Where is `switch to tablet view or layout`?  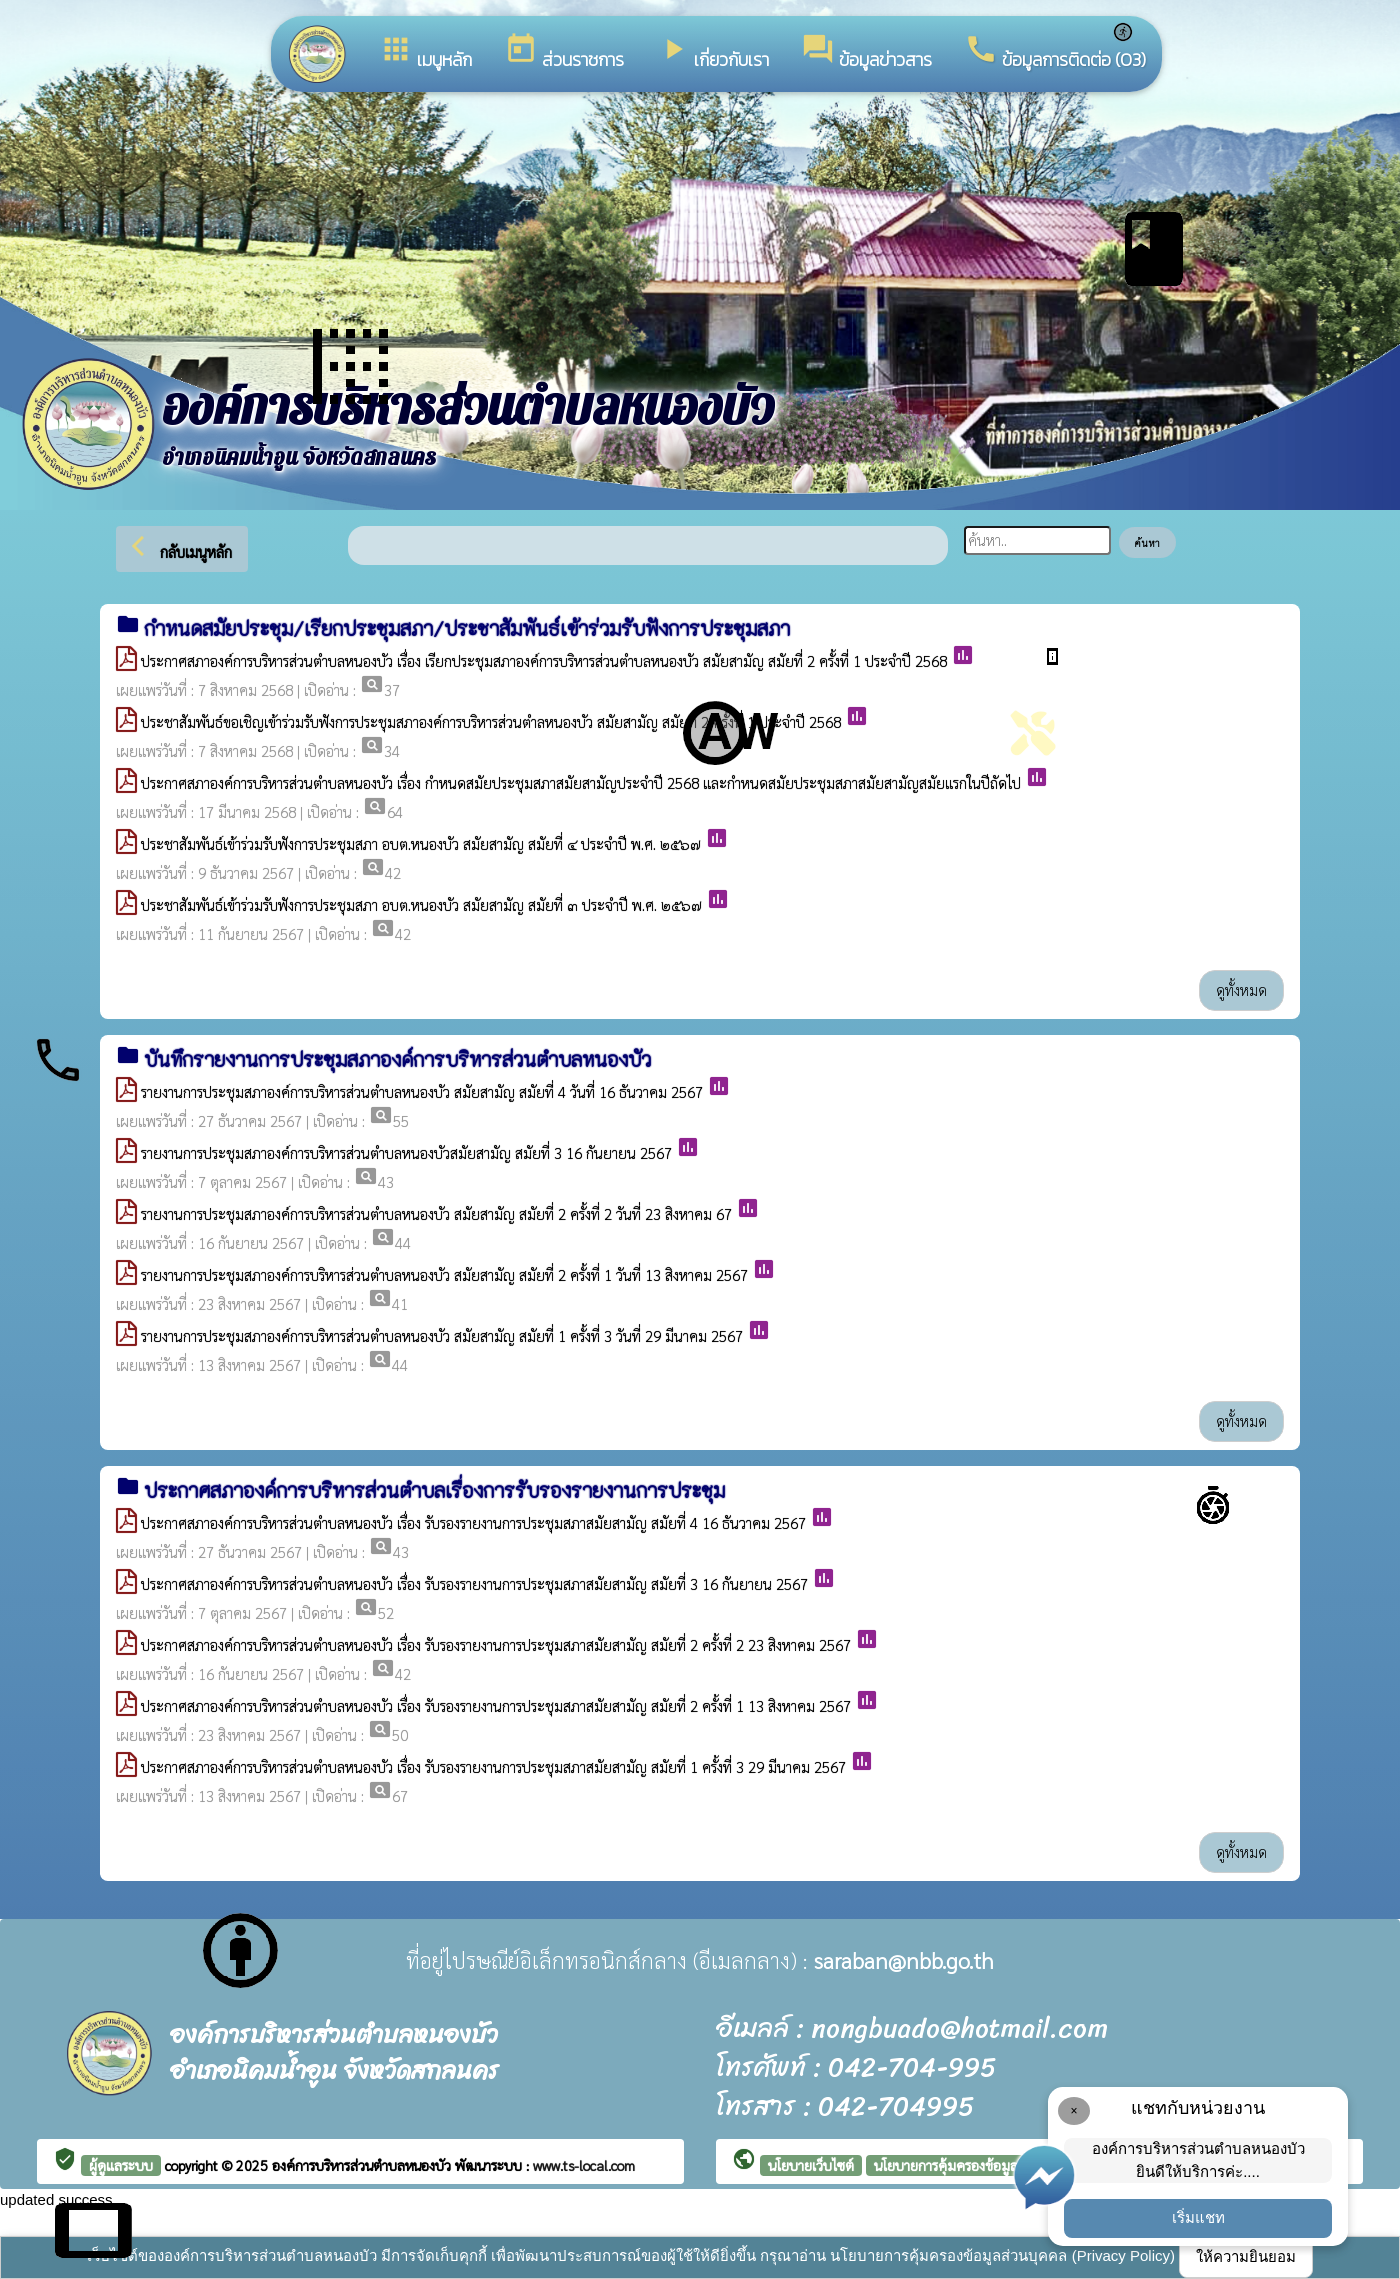
switch to tablet view or layout is located at coordinates (93, 2230).